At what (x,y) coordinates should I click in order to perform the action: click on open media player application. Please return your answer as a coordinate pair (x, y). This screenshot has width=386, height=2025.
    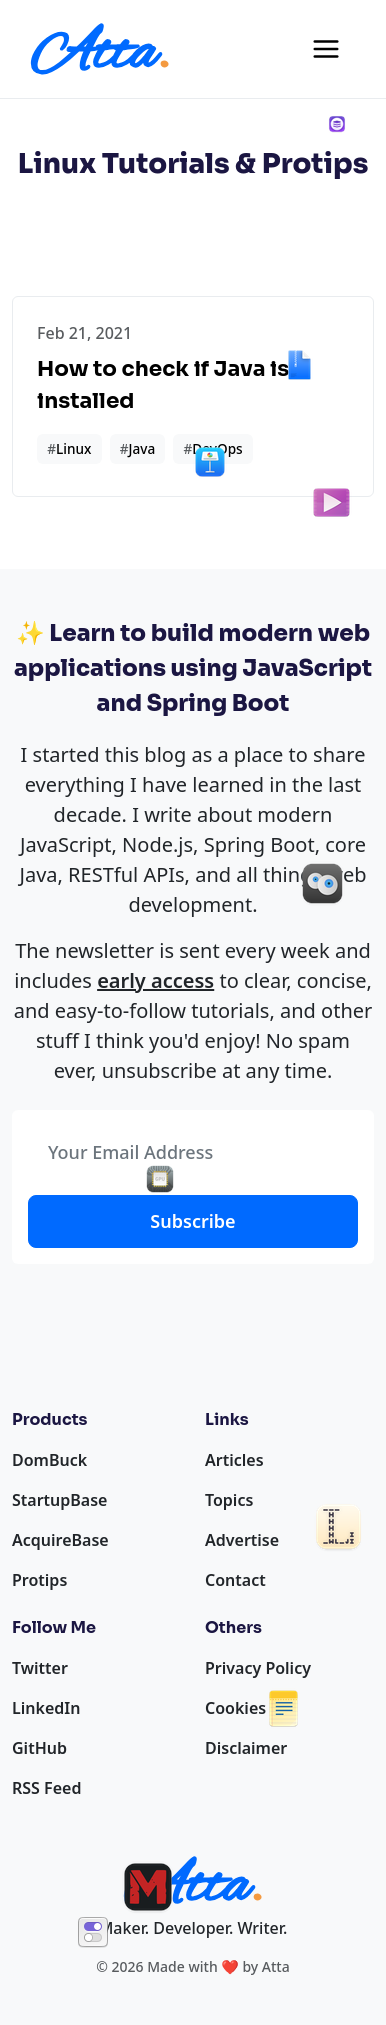
    Looking at the image, I should click on (331, 502).